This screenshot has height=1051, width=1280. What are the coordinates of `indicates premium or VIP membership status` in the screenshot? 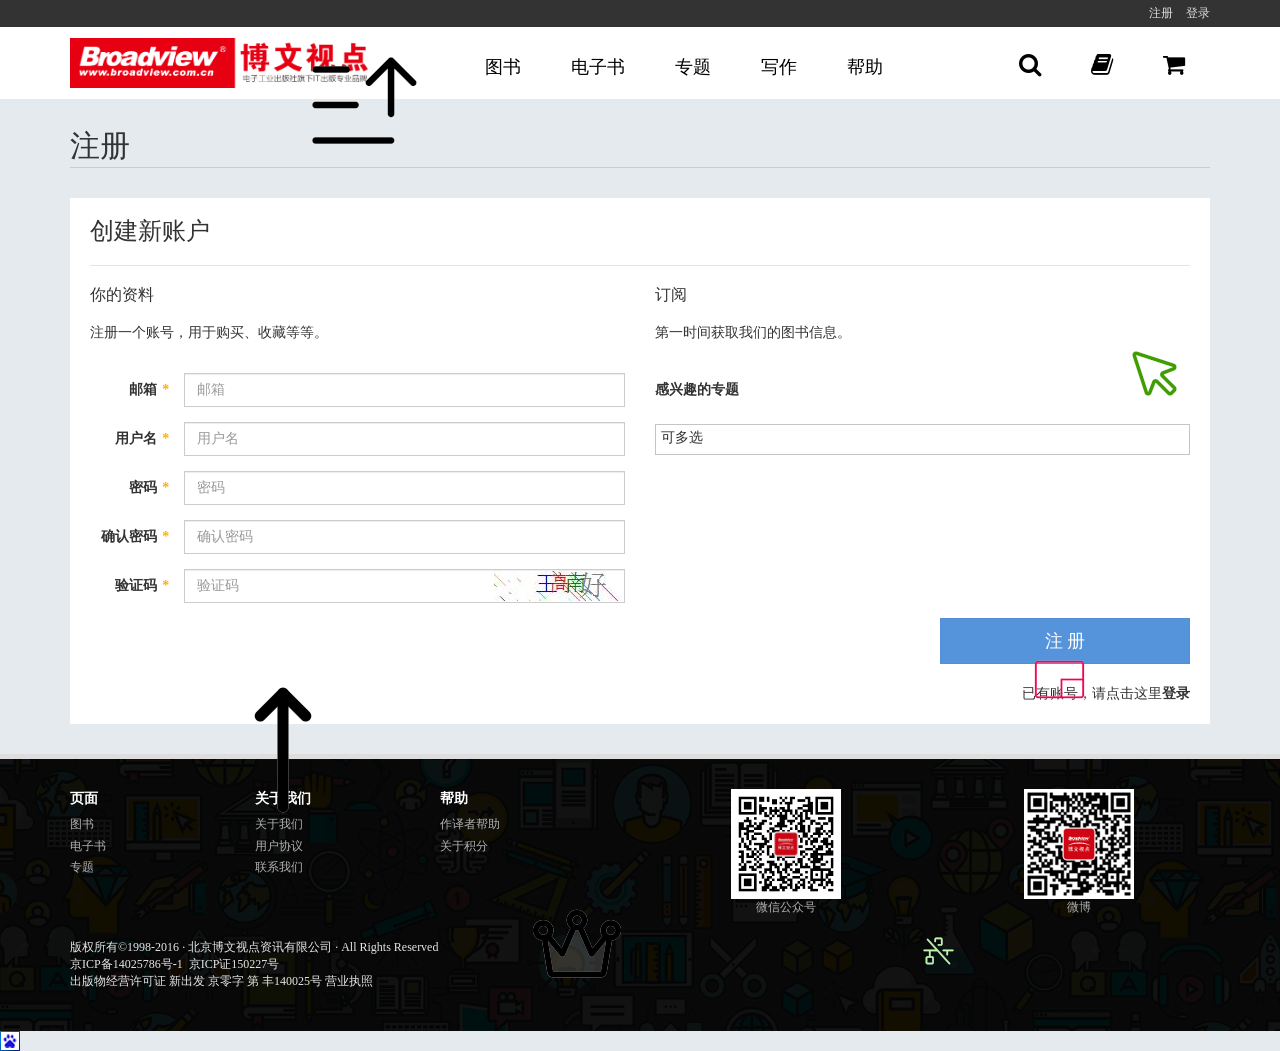 It's located at (577, 948).